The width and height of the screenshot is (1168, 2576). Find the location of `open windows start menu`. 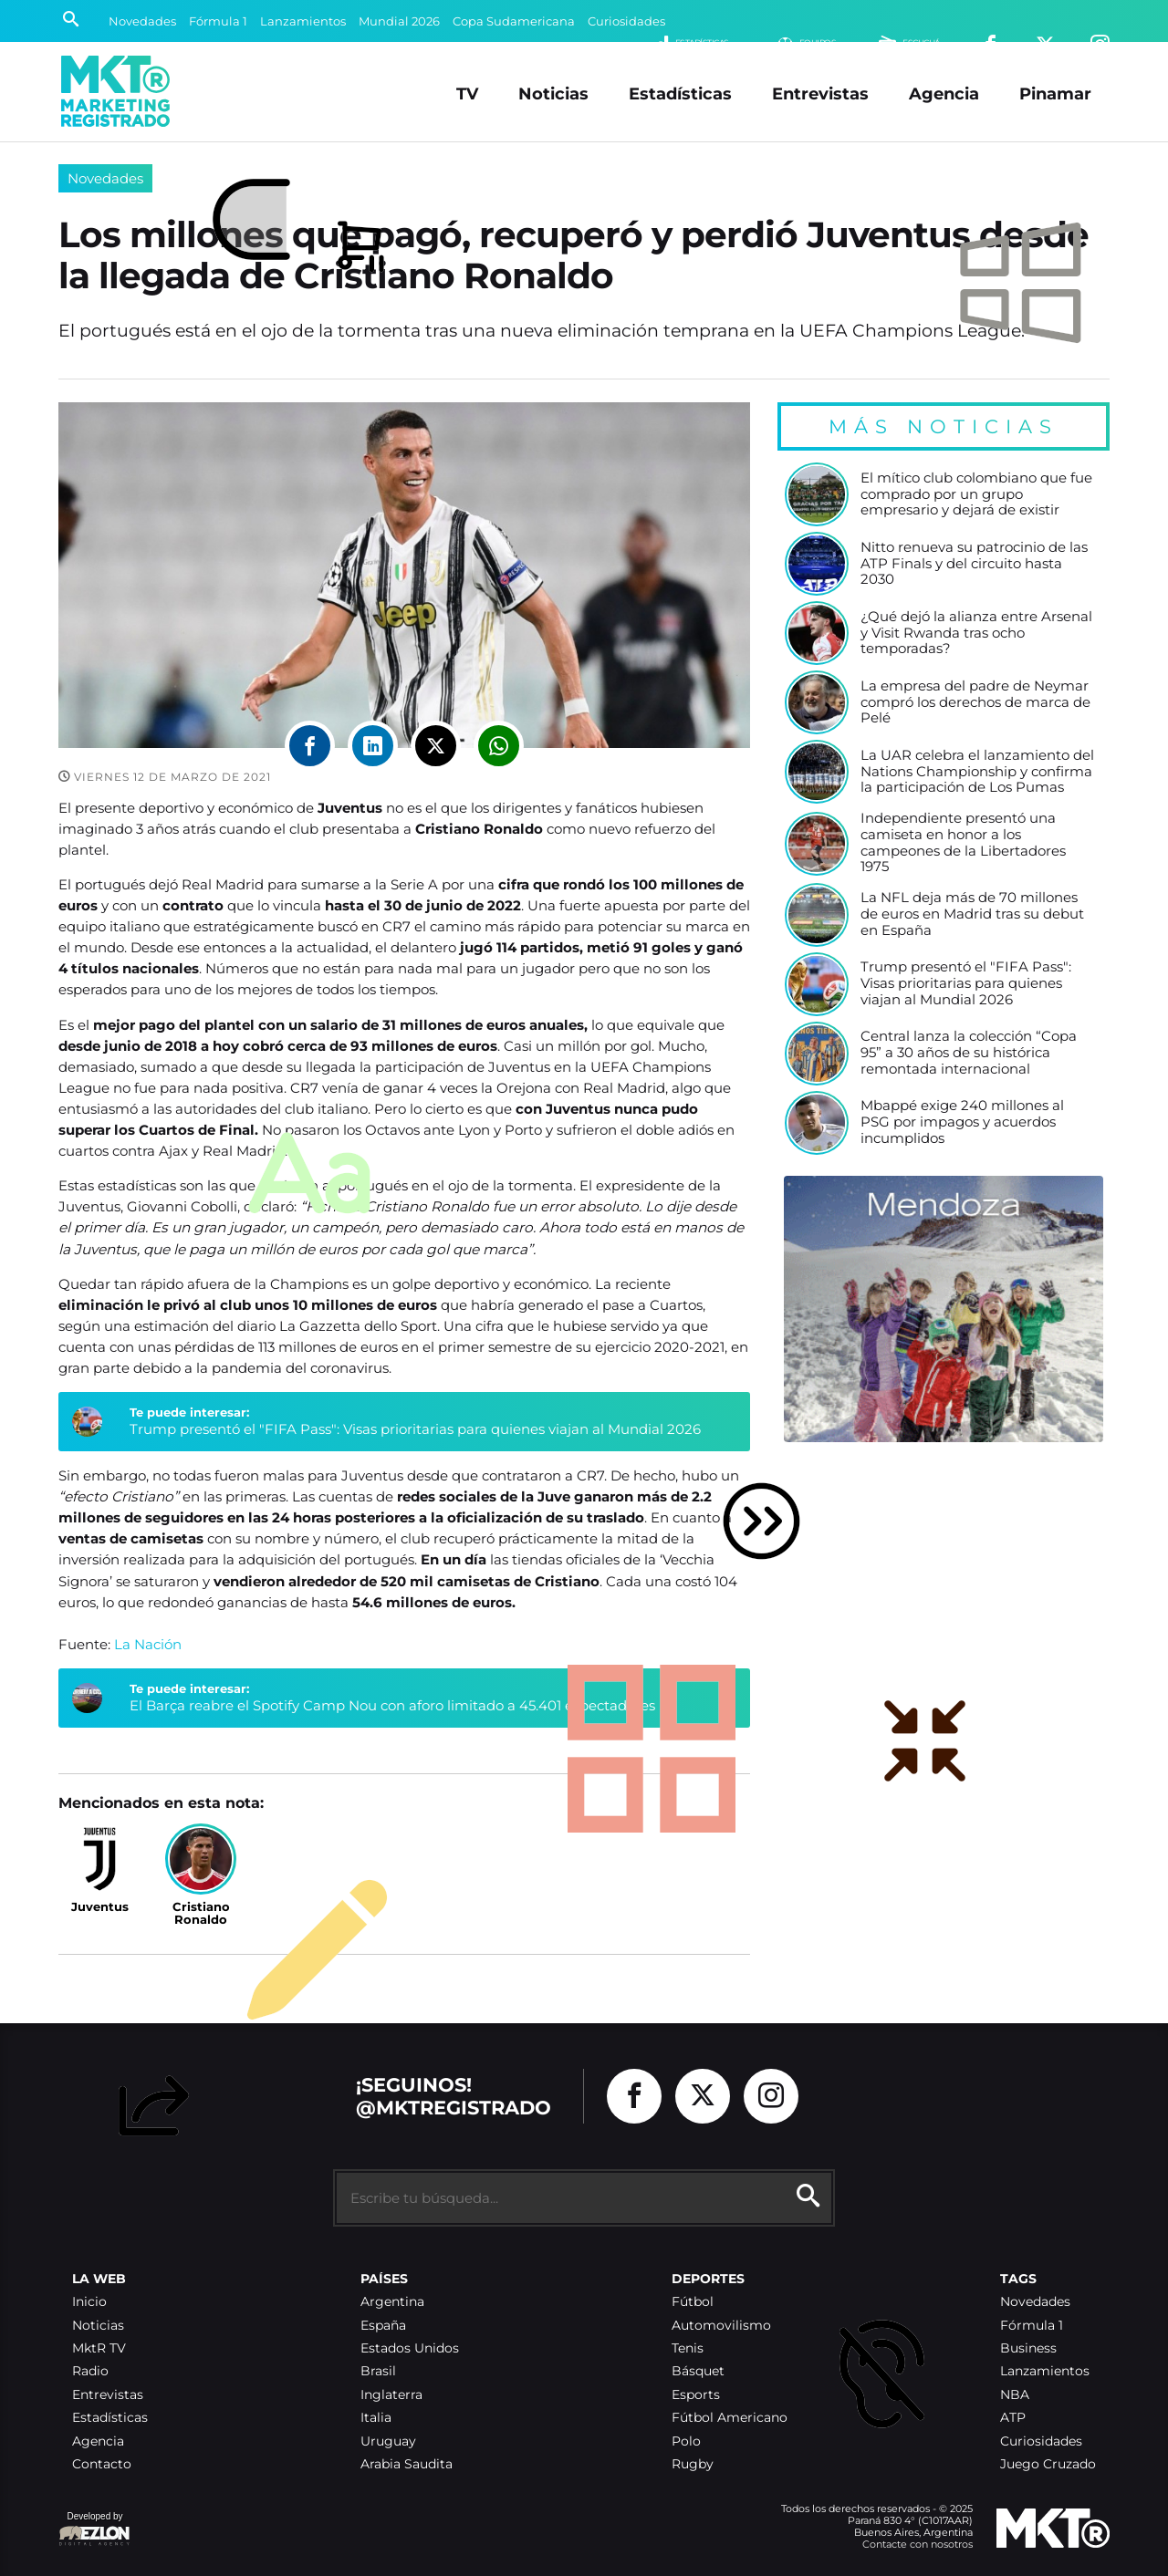

open windows start menu is located at coordinates (1026, 283).